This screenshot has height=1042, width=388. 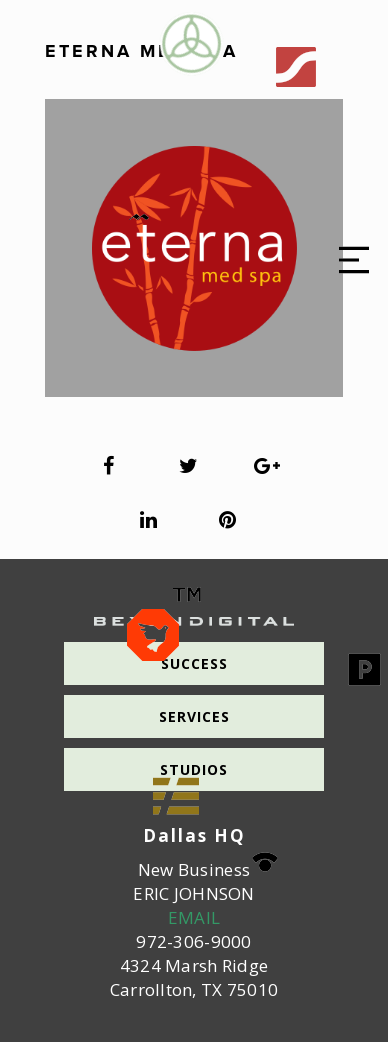 What do you see at coordinates (176, 796) in the screenshot?
I see `serverless framework logo` at bounding box center [176, 796].